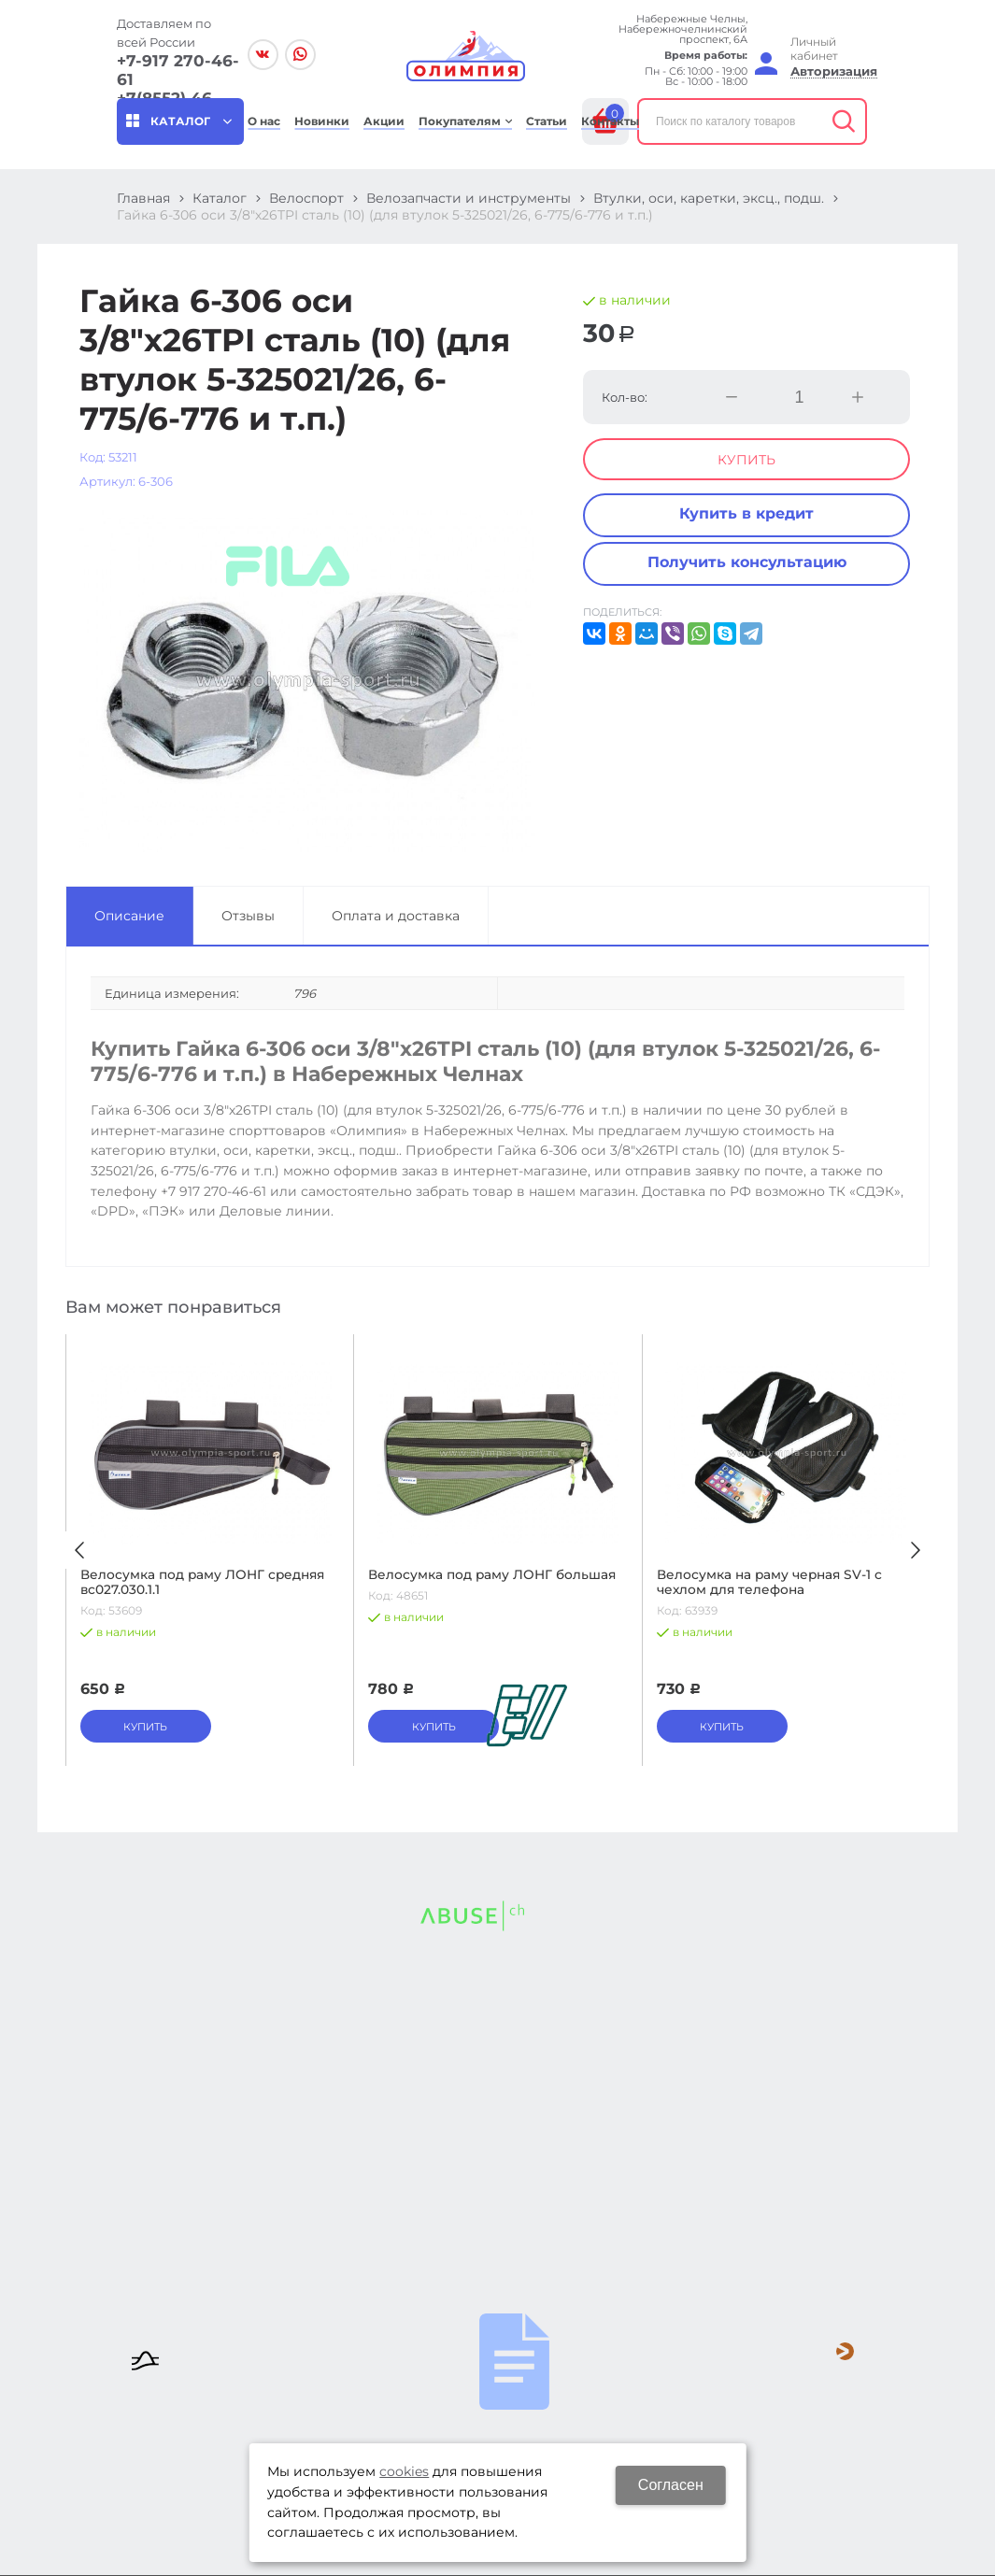 This screenshot has height=2576, width=995. I want to click on open google docs, so click(514, 2361).